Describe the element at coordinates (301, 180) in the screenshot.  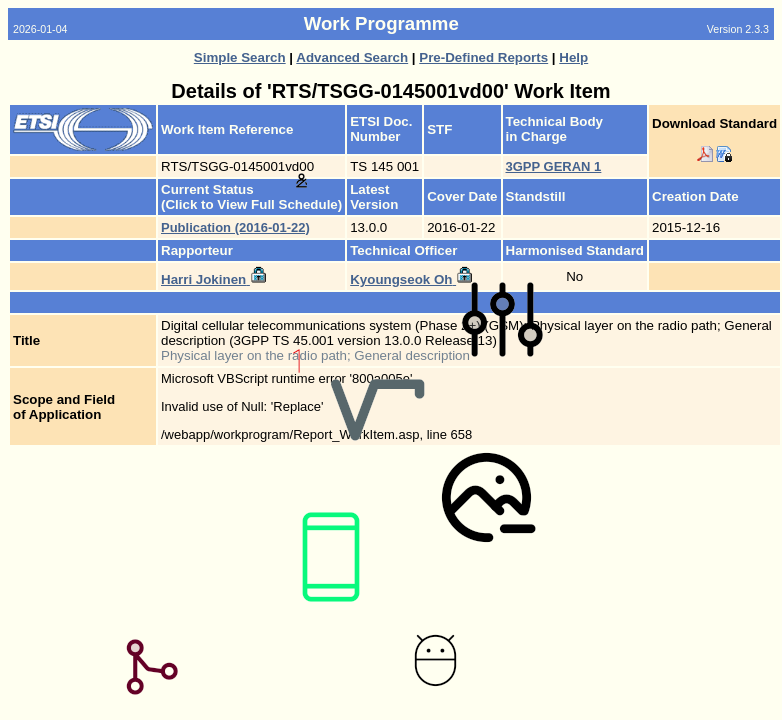
I see `fasten seatbelt reminder` at that location.